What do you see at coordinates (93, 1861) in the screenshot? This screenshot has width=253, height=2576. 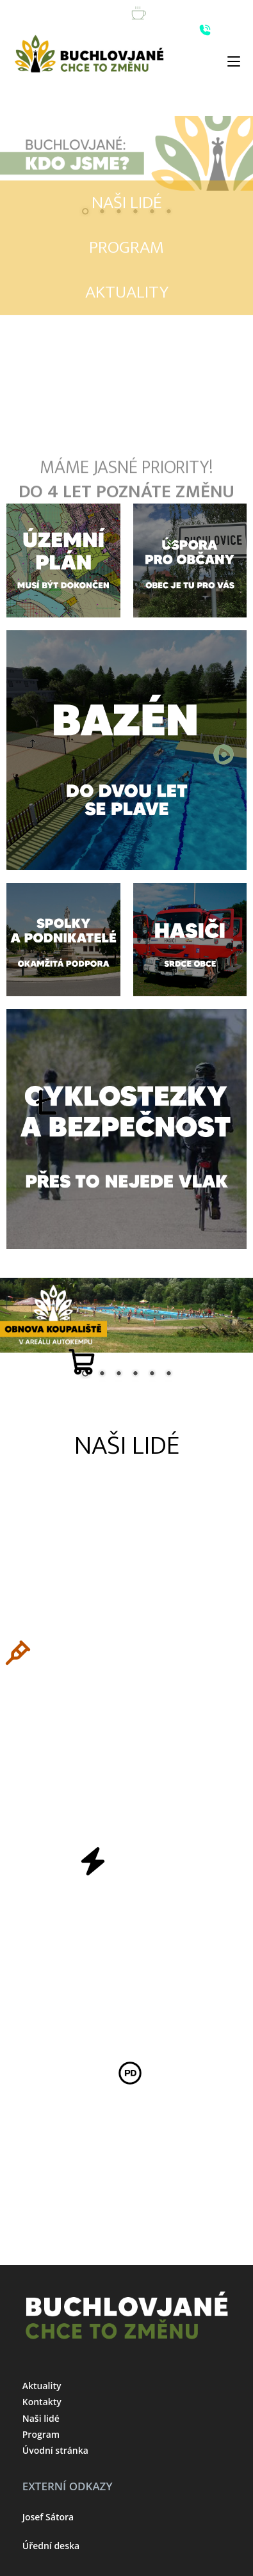 I see `indicates quick actions or flash features` at bounding box center [93, 1861].